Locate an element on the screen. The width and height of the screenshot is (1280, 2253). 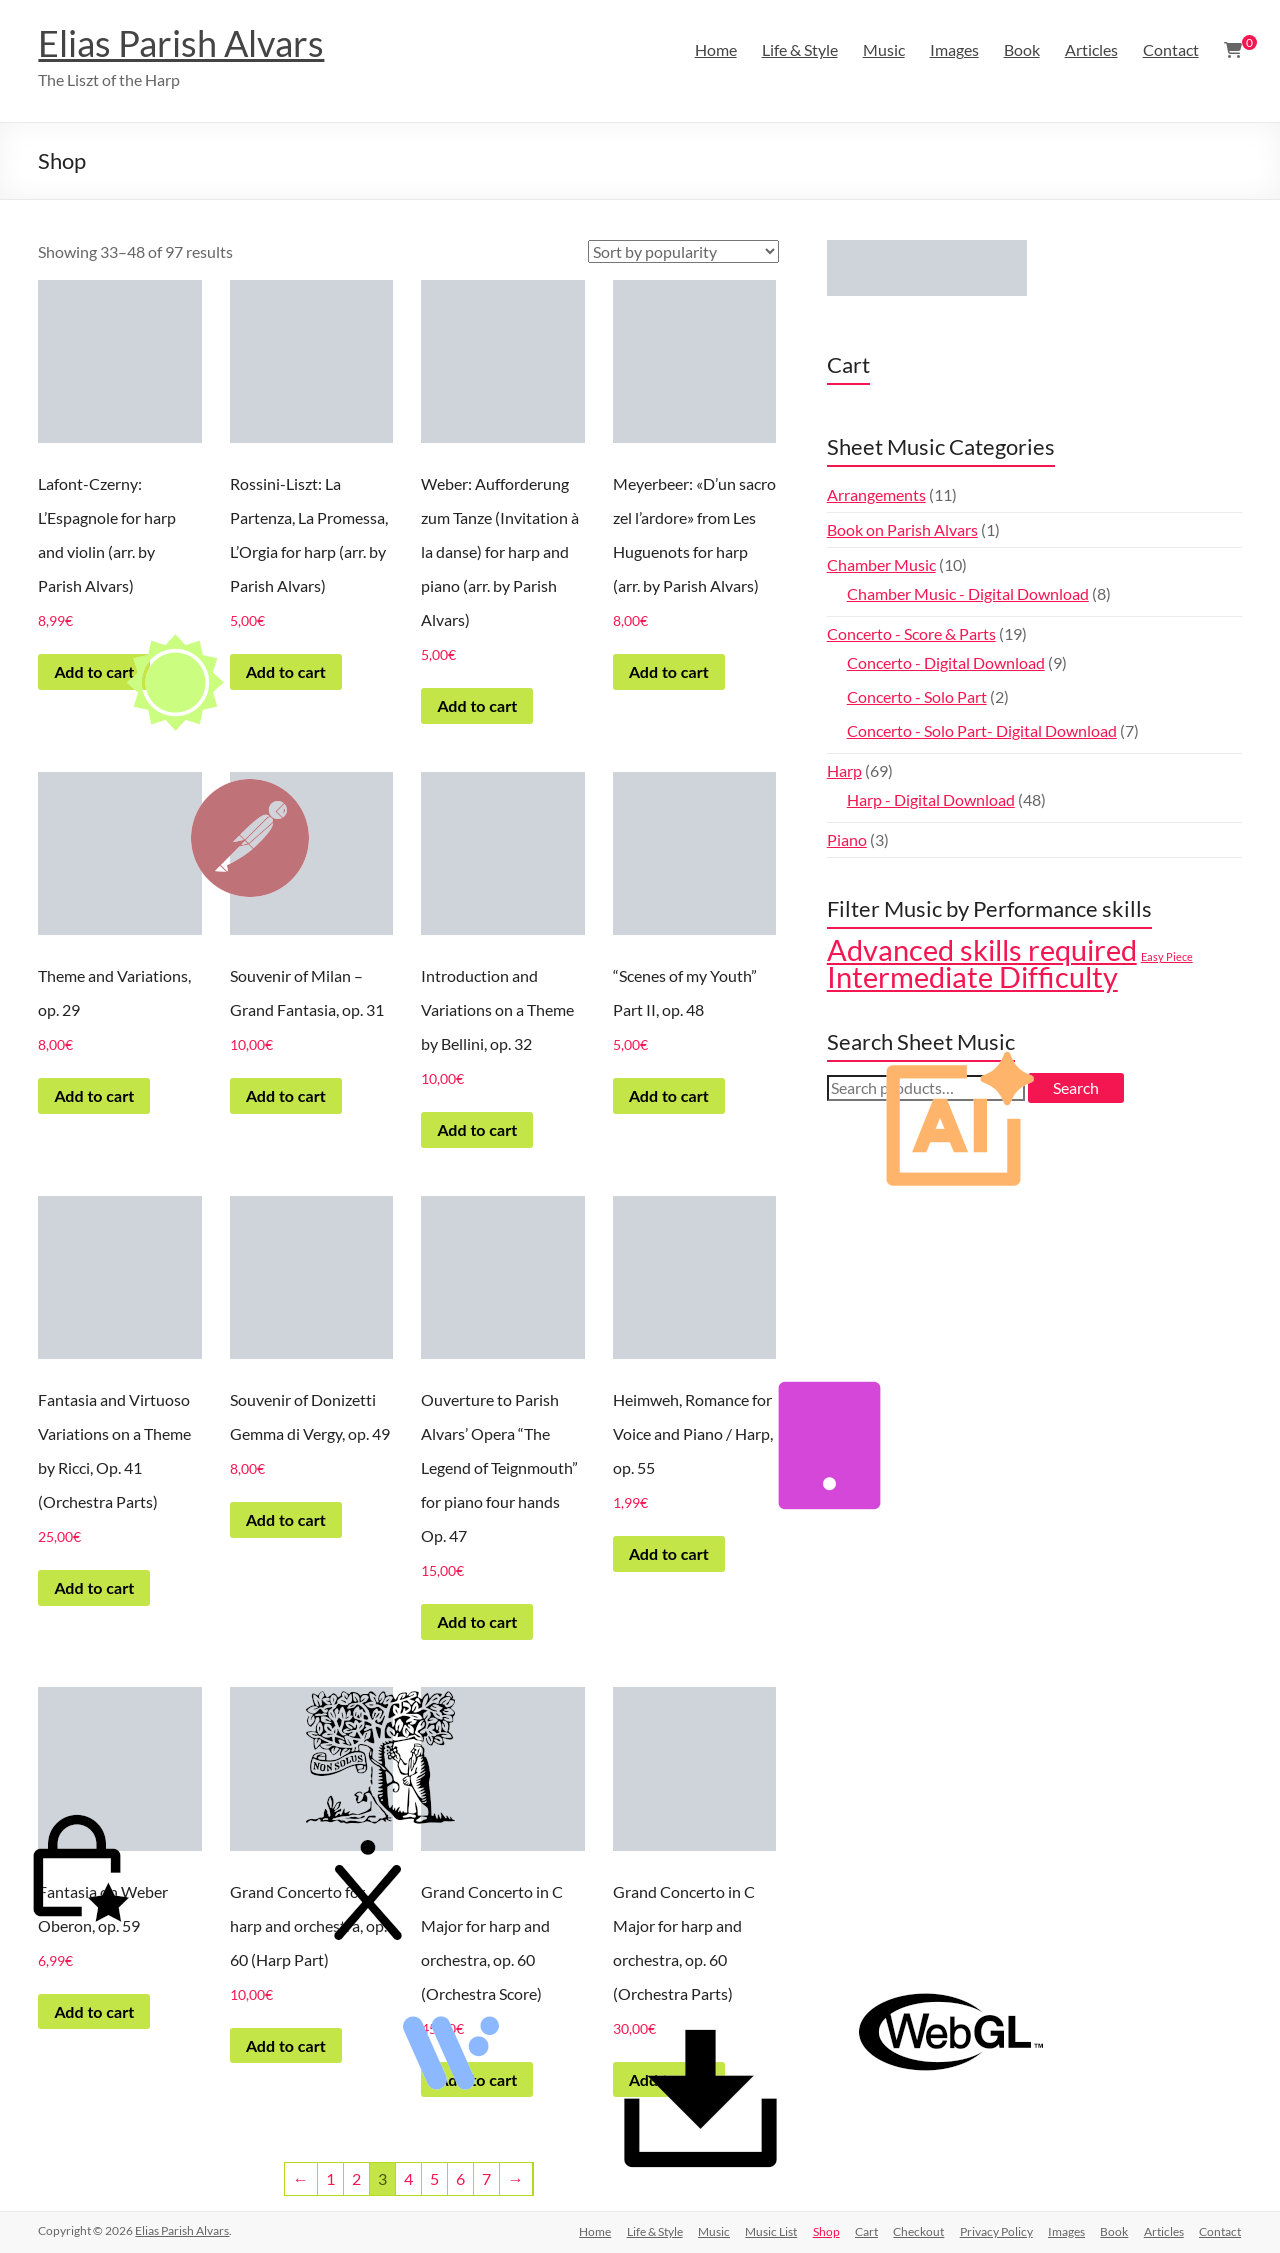
open Wear OS companion app is located at coordinates (451, 2053).